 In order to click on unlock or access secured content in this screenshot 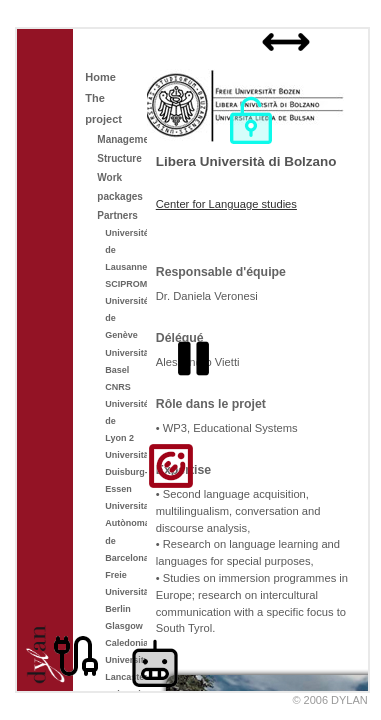, I will do `click(251, 123)`.